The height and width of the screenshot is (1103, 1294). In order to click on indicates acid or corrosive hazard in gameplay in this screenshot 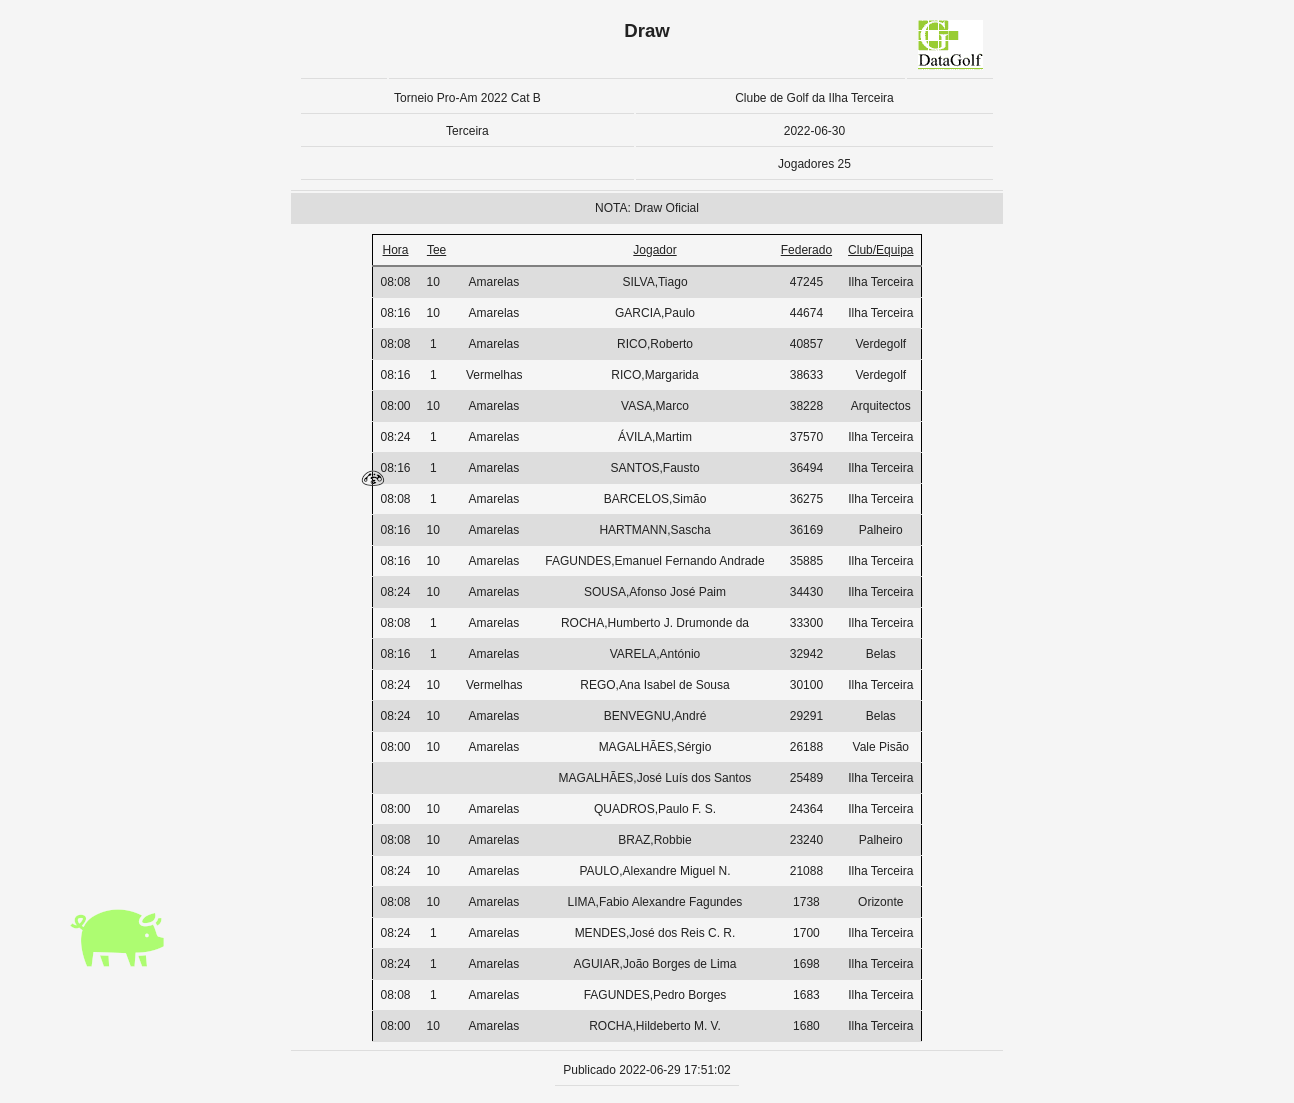, I will do `click(373, 478)`.